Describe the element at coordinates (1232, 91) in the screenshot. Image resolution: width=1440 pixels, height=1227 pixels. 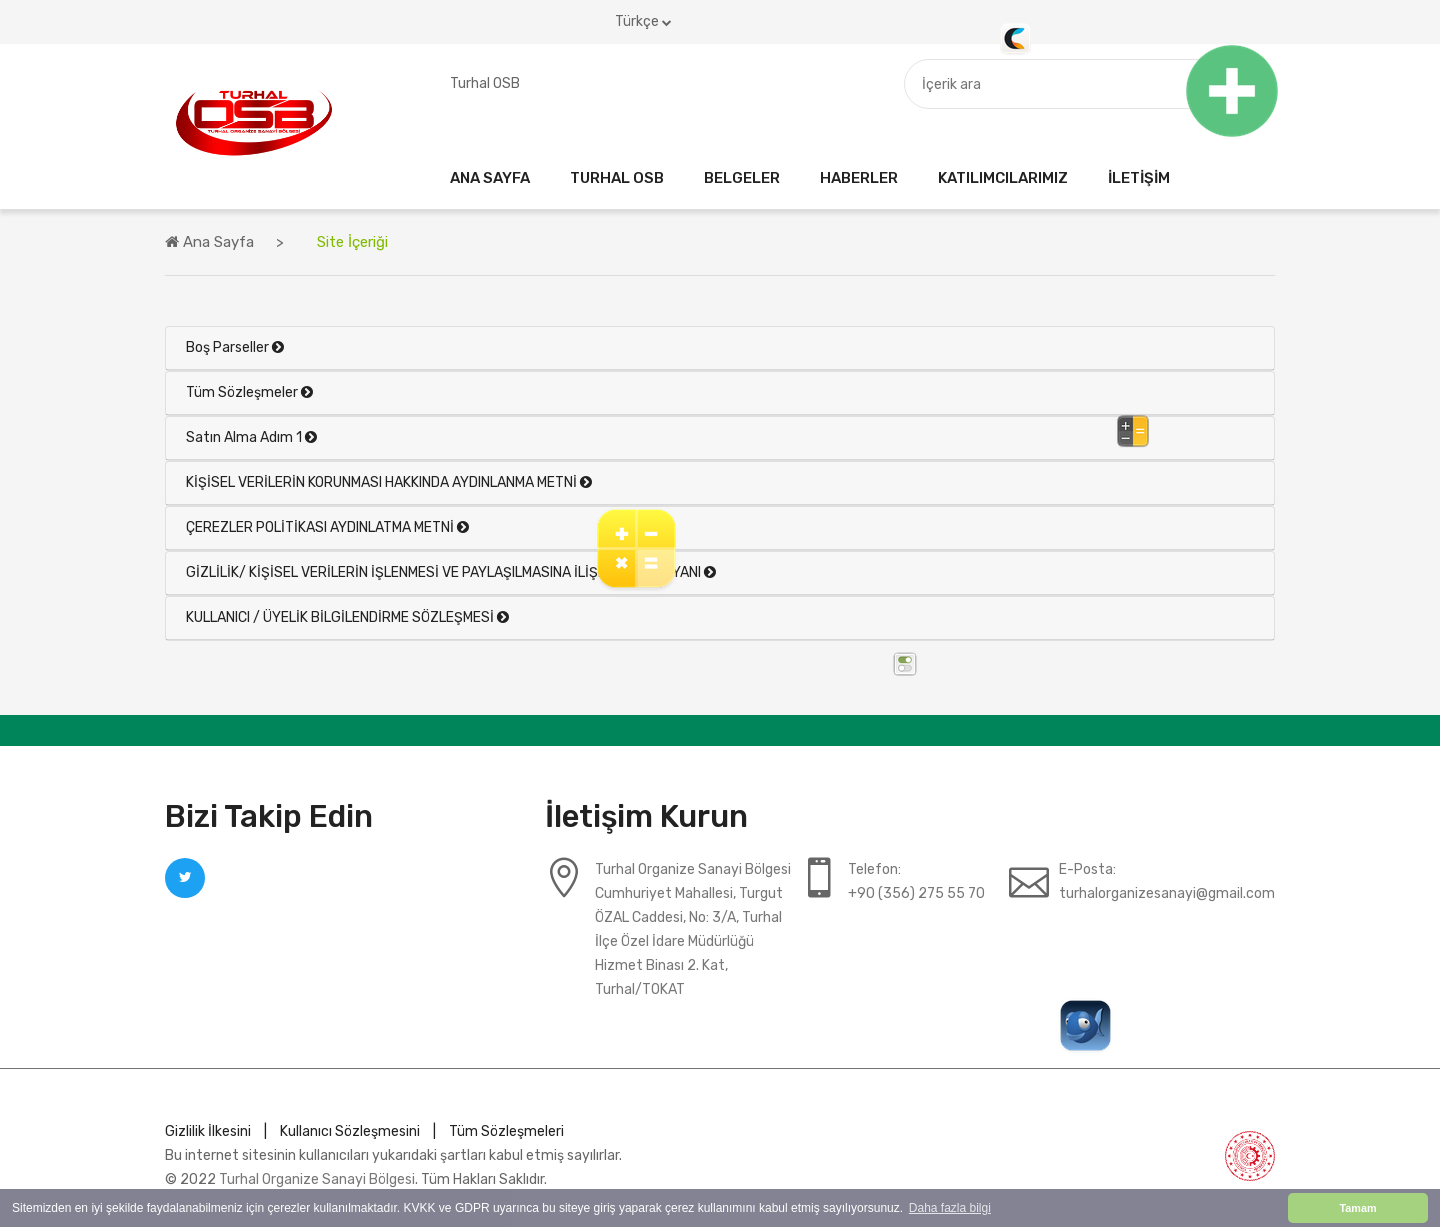
I see `indicates a newly added file in version control` at that location.